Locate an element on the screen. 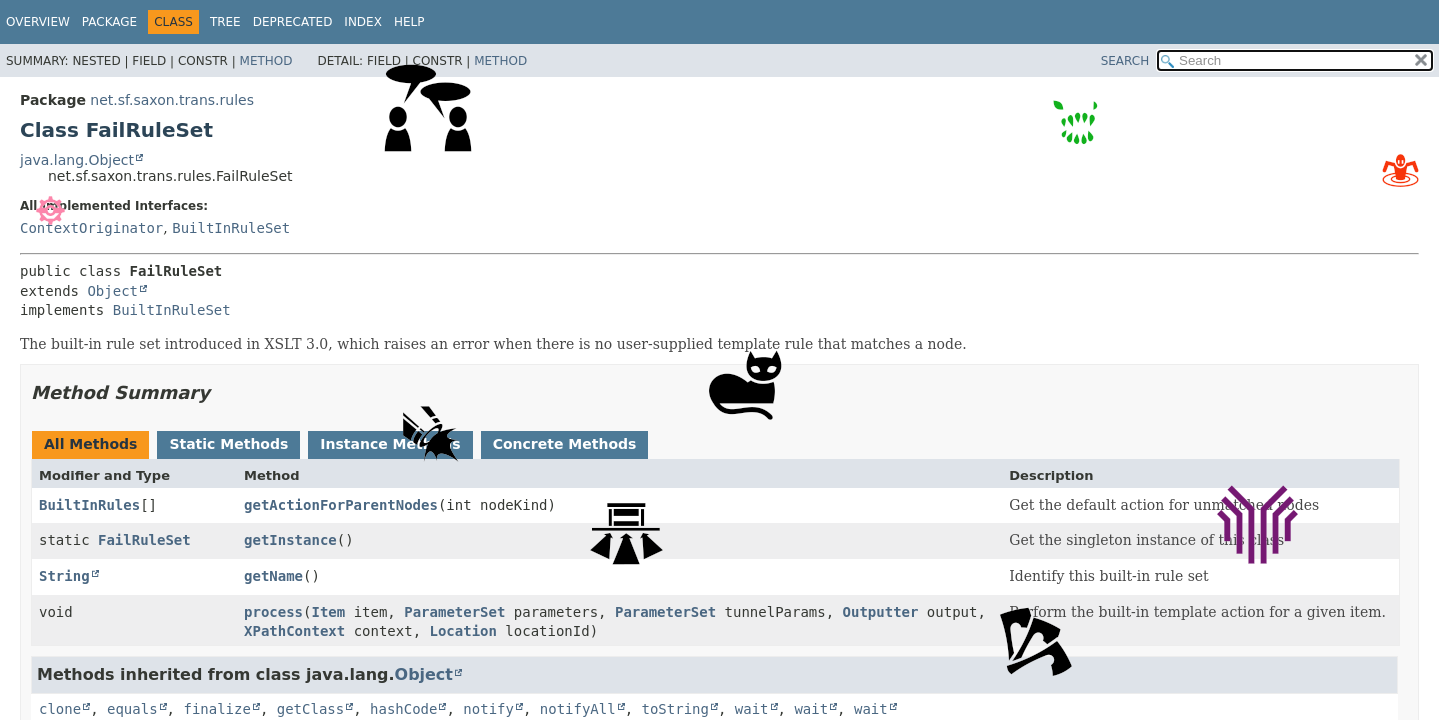 This screenshot has width=1439, height=720. indicates quicksand hazard or trap in game is located at coordinates (1400, 170).